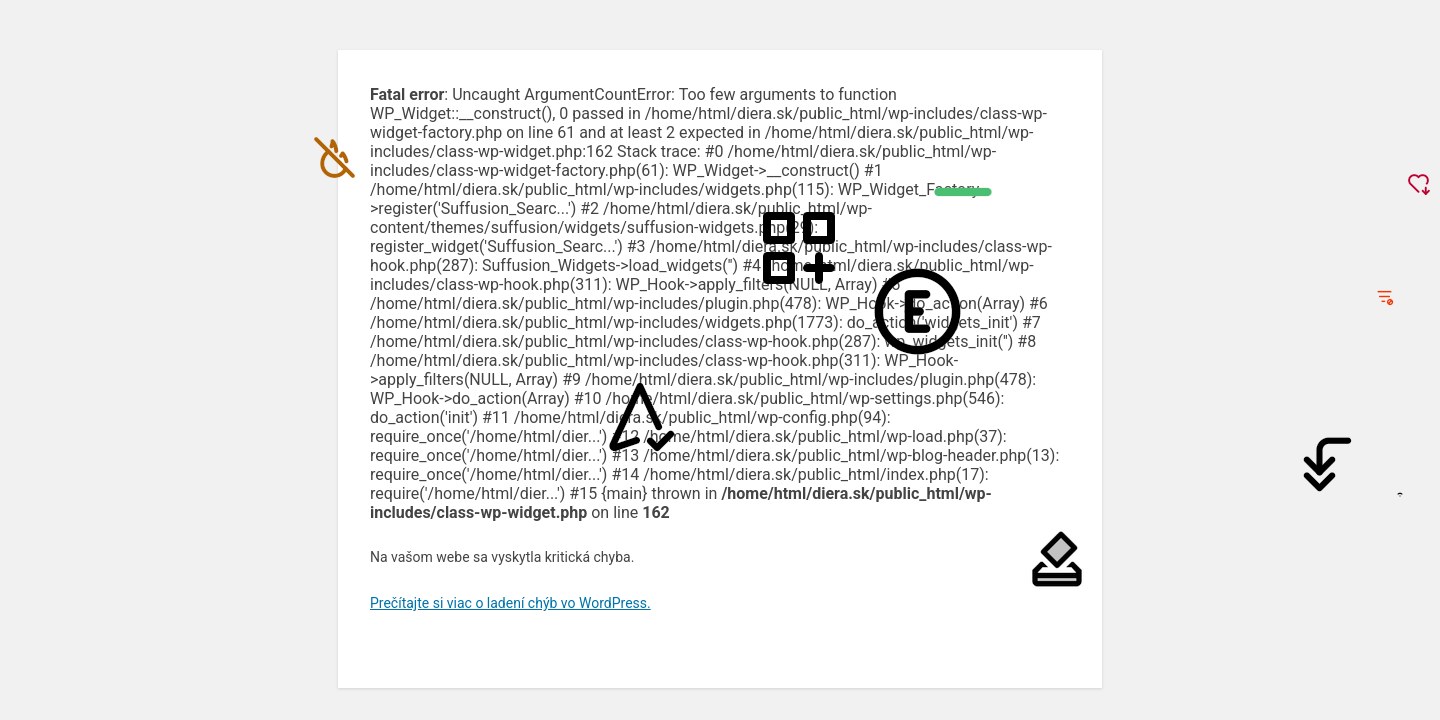 This screenshot has width=1440, height=720. Describe the element at coordinates (1418, 183) in the screenshot. I see `download liked or favorited content` at that location.